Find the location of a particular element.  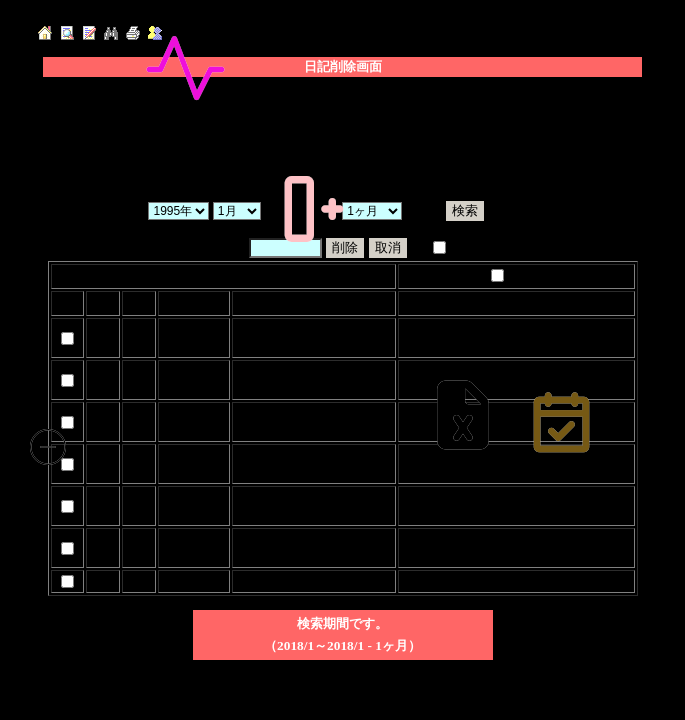

confirm or complete a scheduled event is located at coordinates (561, 424).